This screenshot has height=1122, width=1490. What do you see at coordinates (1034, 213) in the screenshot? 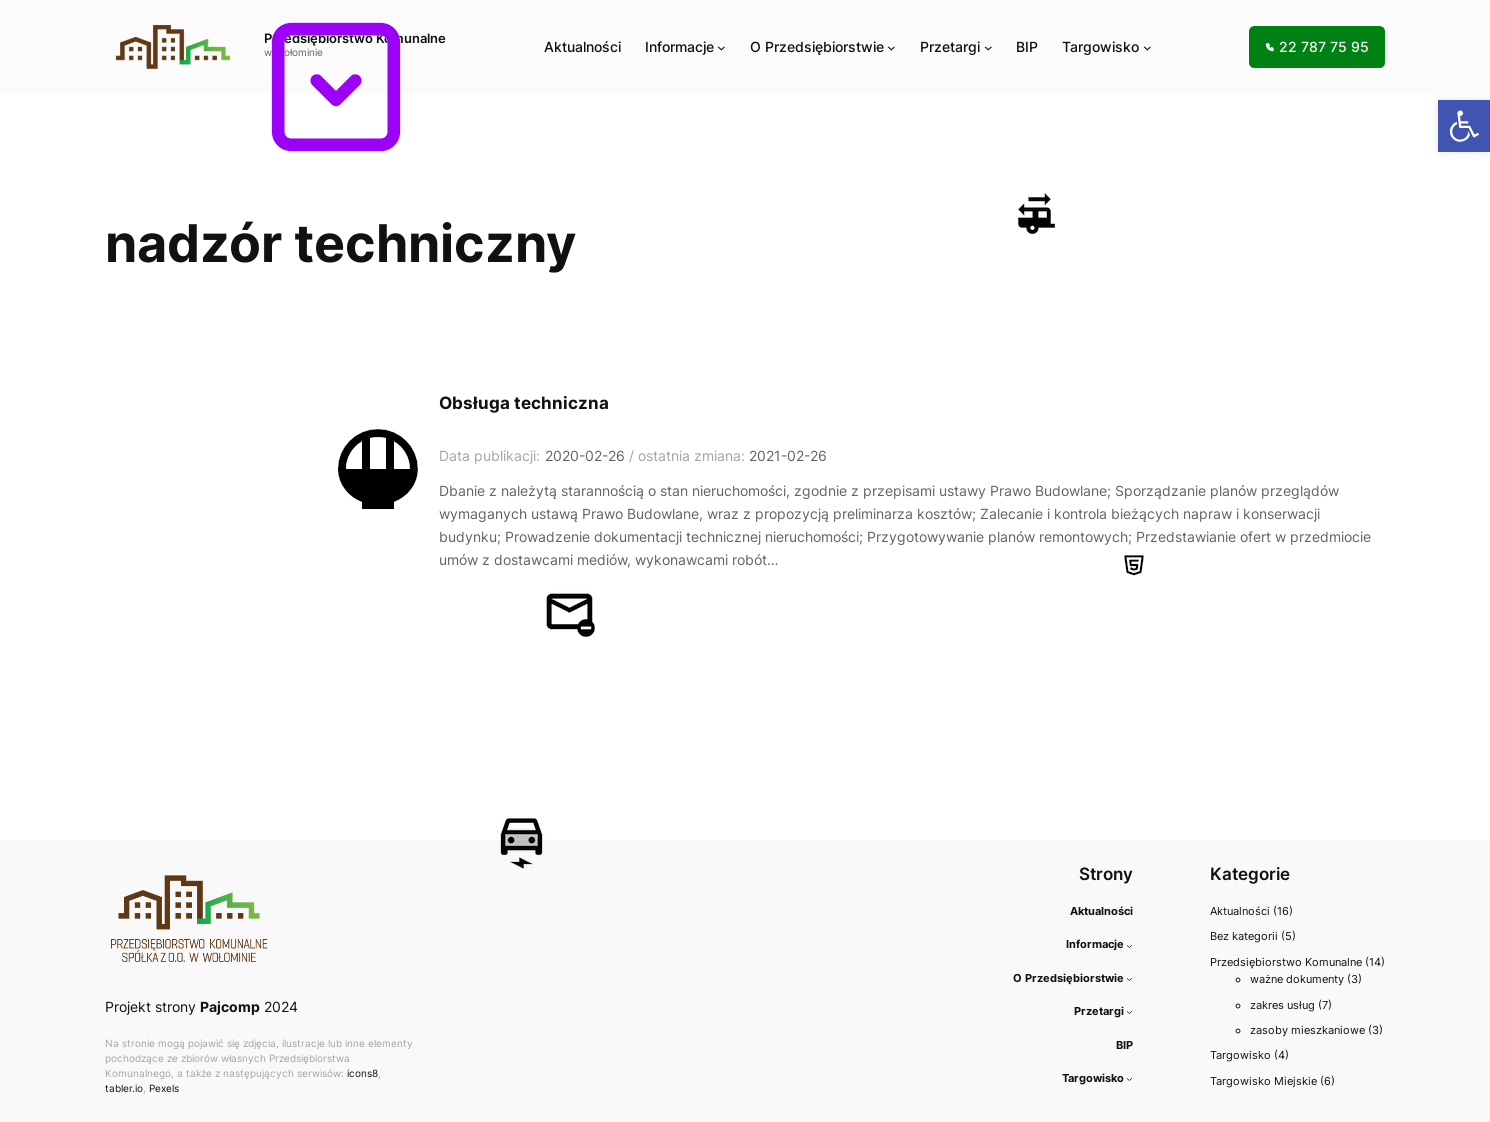
I see `rv hookup available at this location` at bounding box center [1034, 213].